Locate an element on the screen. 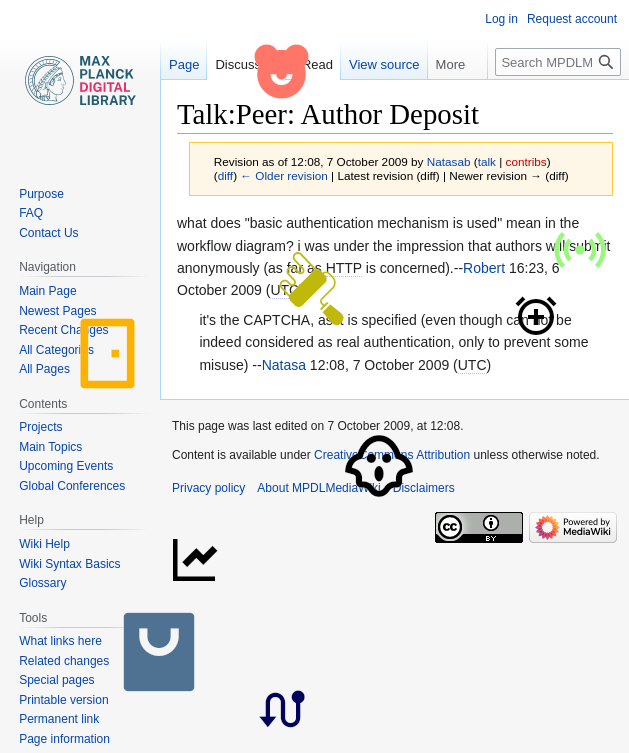 The height and width of the screenshot is (753, 629). indicates rfid or nfc functionality is located at coordinates (580, 250).